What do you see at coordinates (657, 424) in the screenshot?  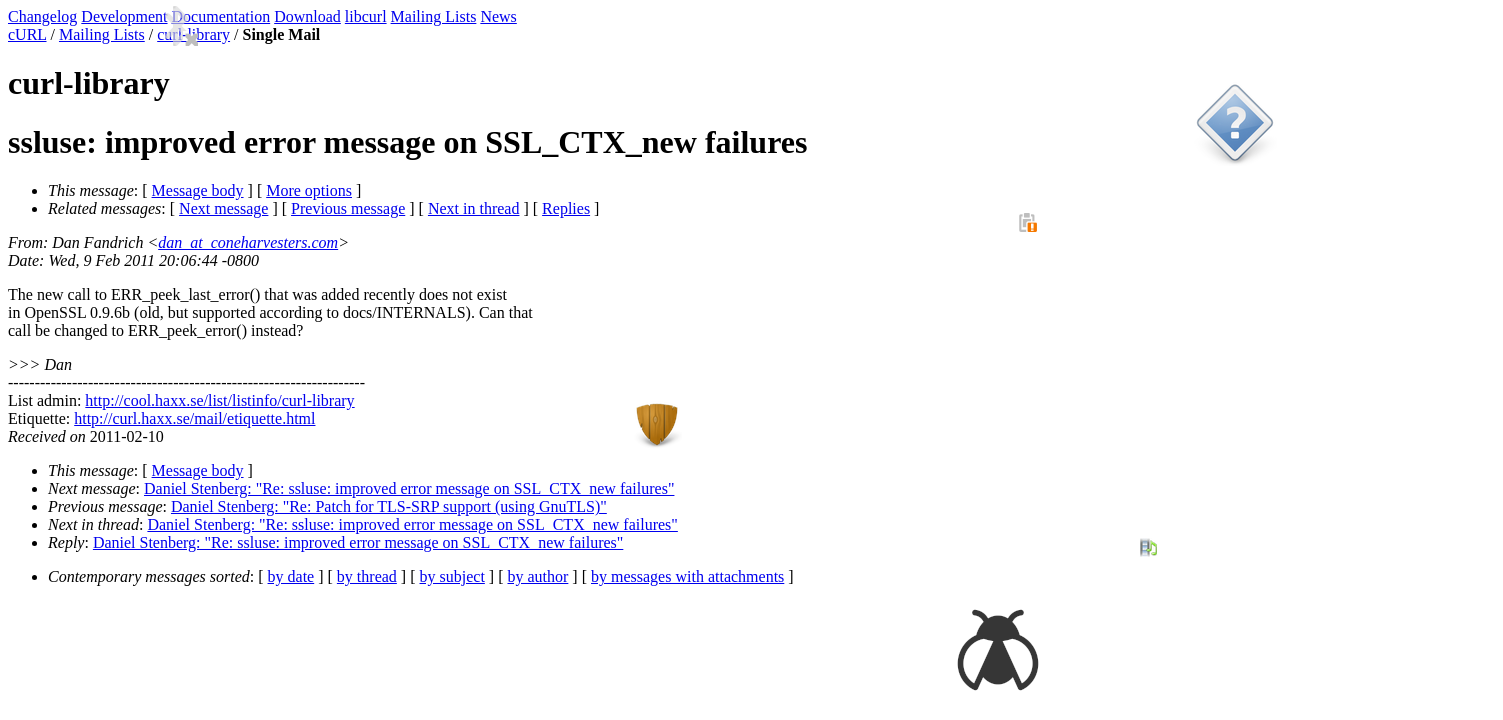 I see `indicates low security status for a connection or system` at bounding box center [657, 424].